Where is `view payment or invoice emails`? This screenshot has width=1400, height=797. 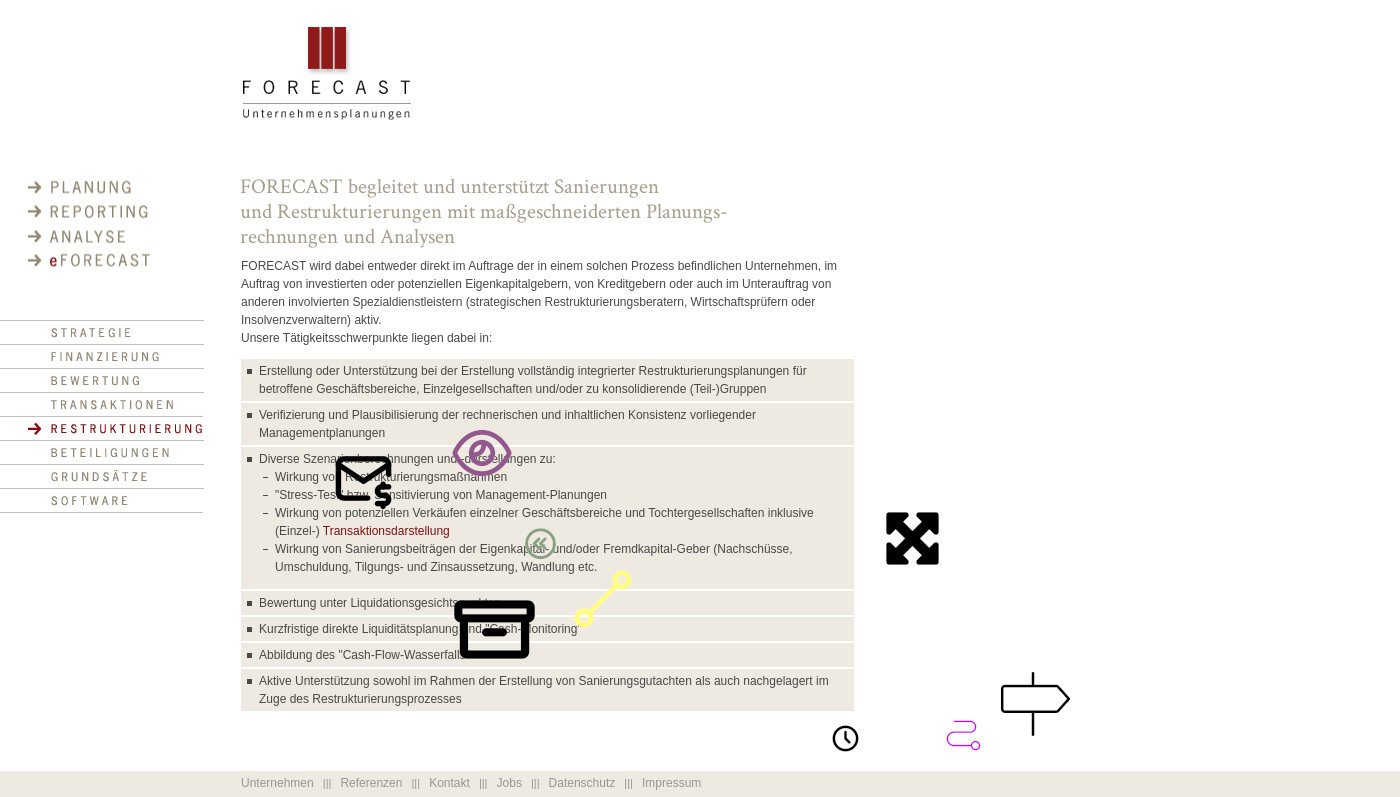 view payment or invoice emails is located at coordinates (363, 478).